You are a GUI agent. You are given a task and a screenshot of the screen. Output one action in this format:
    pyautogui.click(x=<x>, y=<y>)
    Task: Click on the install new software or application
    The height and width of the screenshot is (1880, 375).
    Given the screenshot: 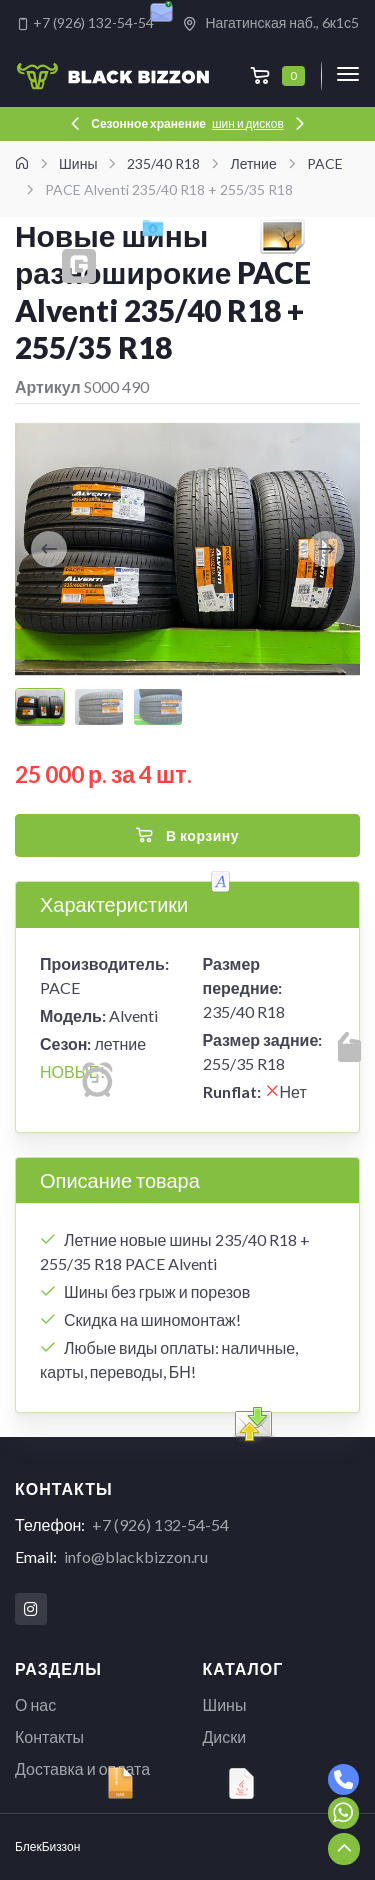 What is the action you would take?
    pyautogui.click(x=349, y=1043)
    